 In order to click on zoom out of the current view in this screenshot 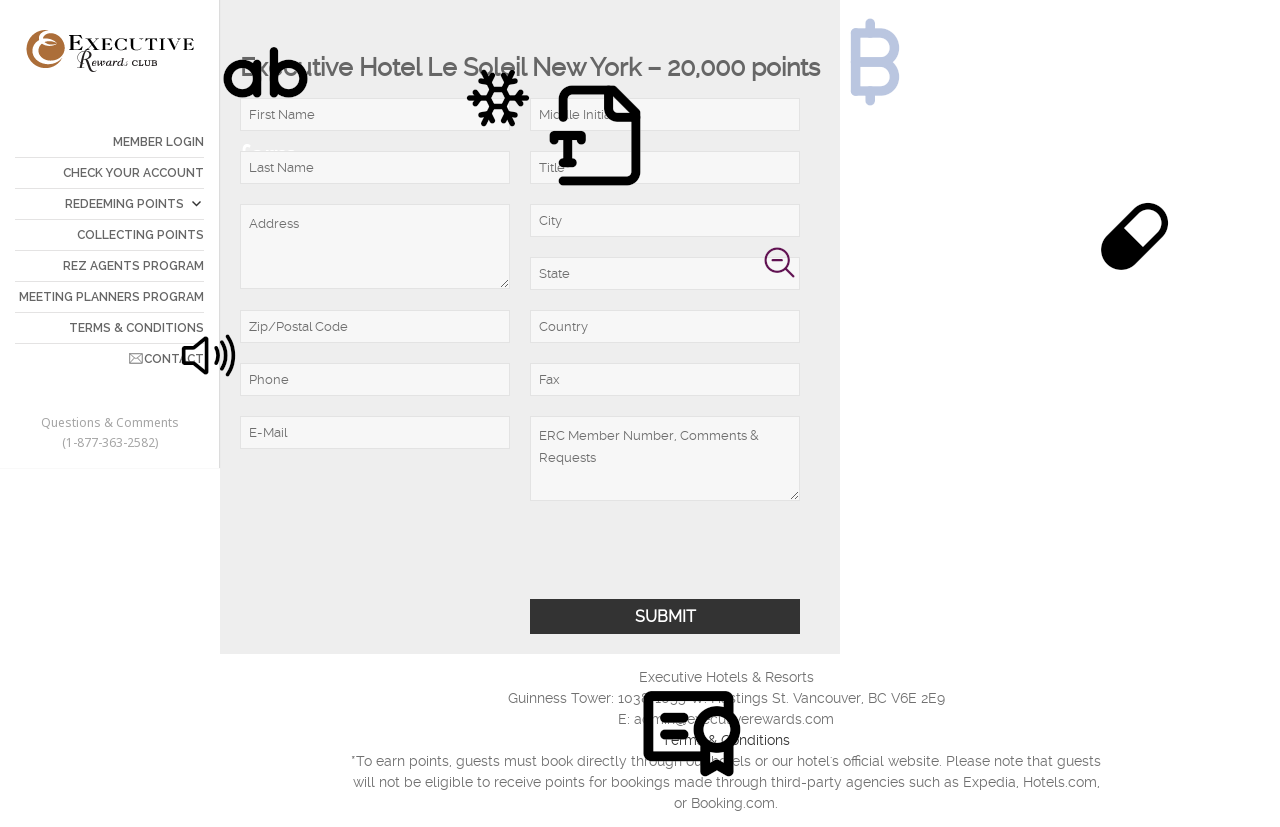, I will do `click(779, 262)`.